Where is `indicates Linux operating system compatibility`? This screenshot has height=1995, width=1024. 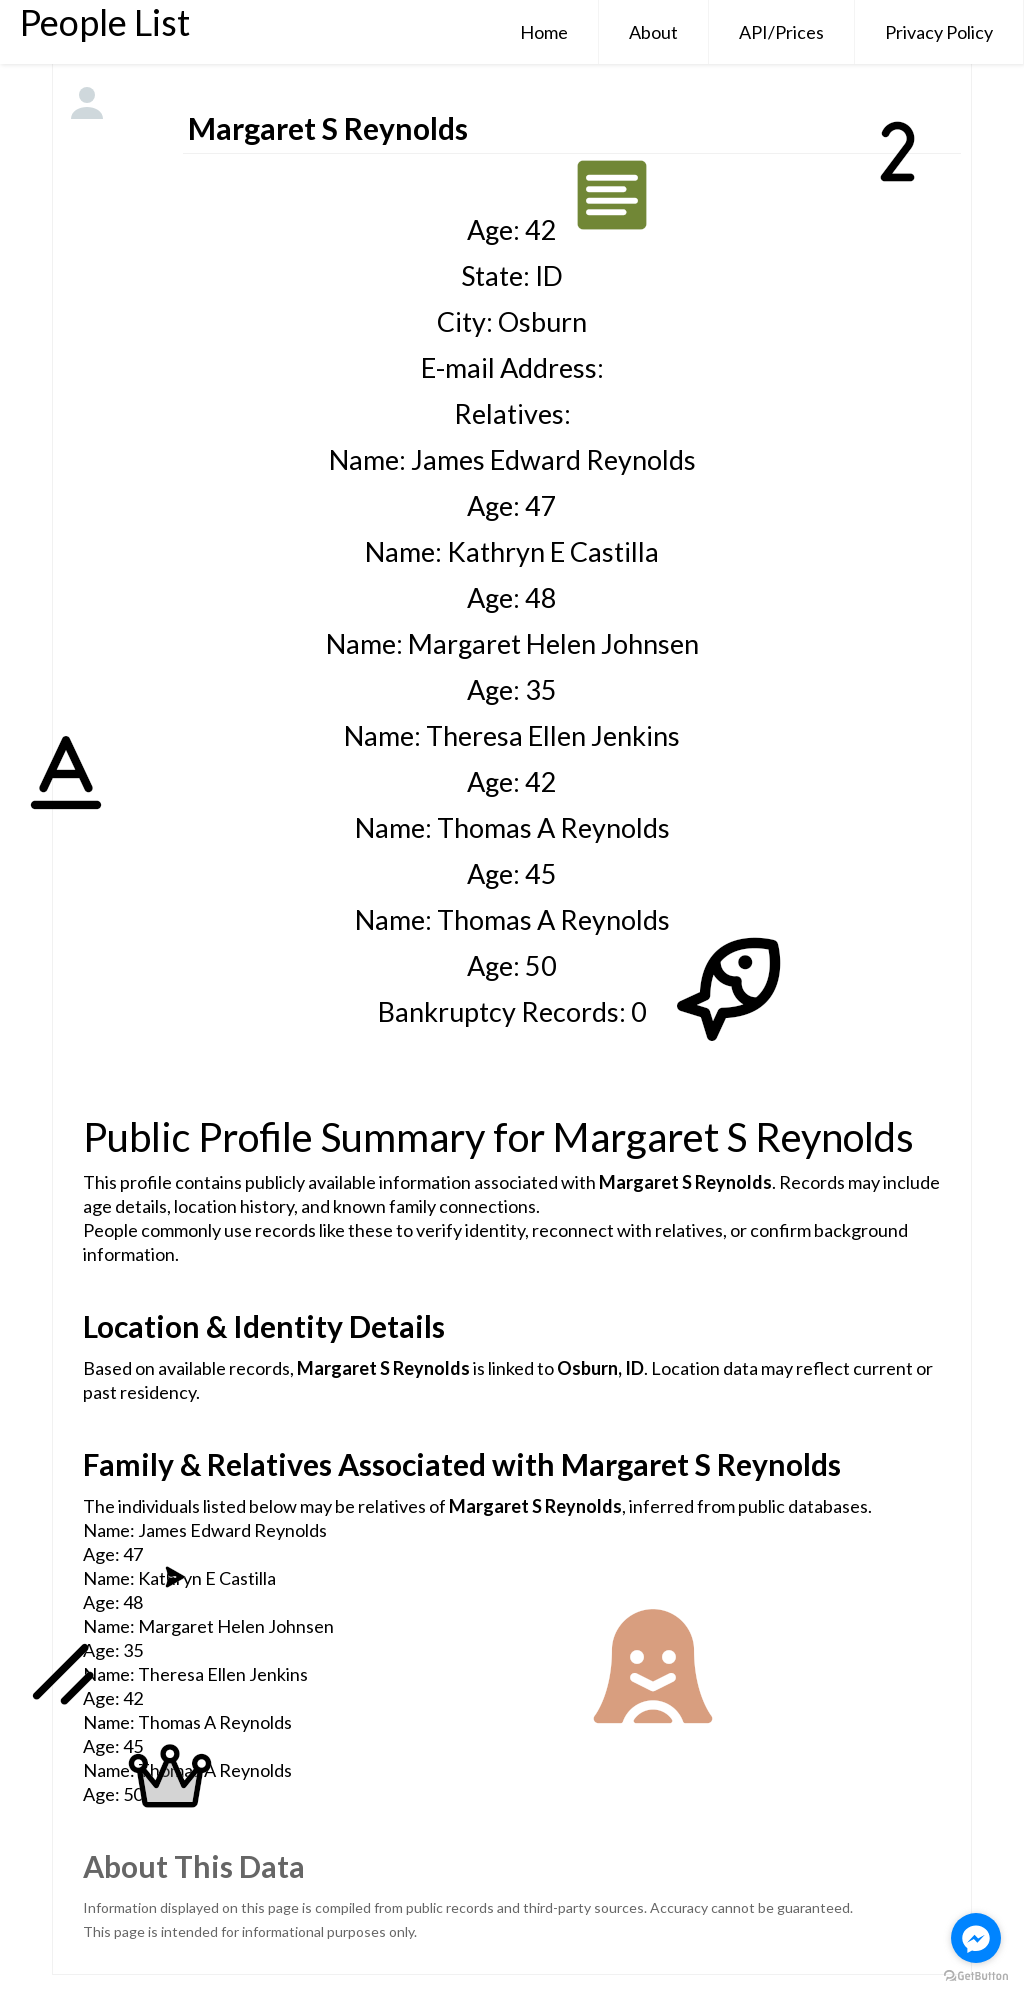
indicates Linux operating system compatibility is located at coordinates (653, 1673).